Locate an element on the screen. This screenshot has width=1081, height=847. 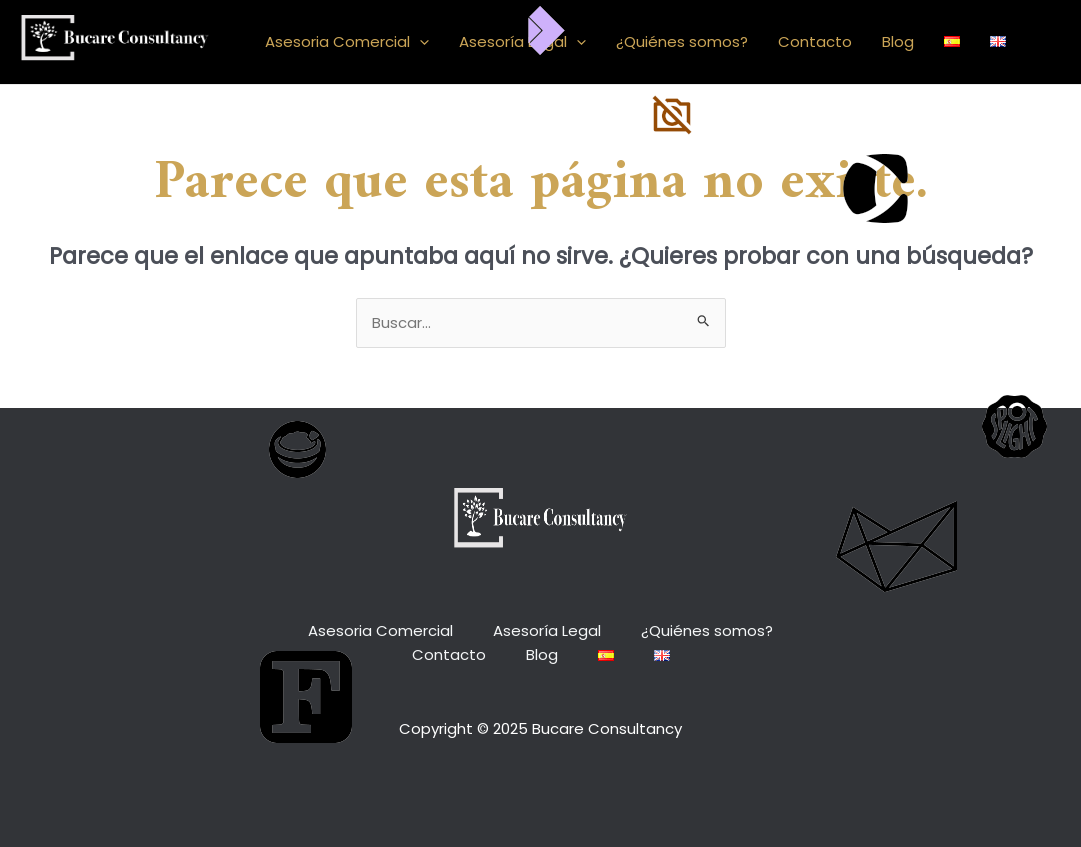
open Apache Guacamole remote desktop gateway is located at coordinates (297, 449).